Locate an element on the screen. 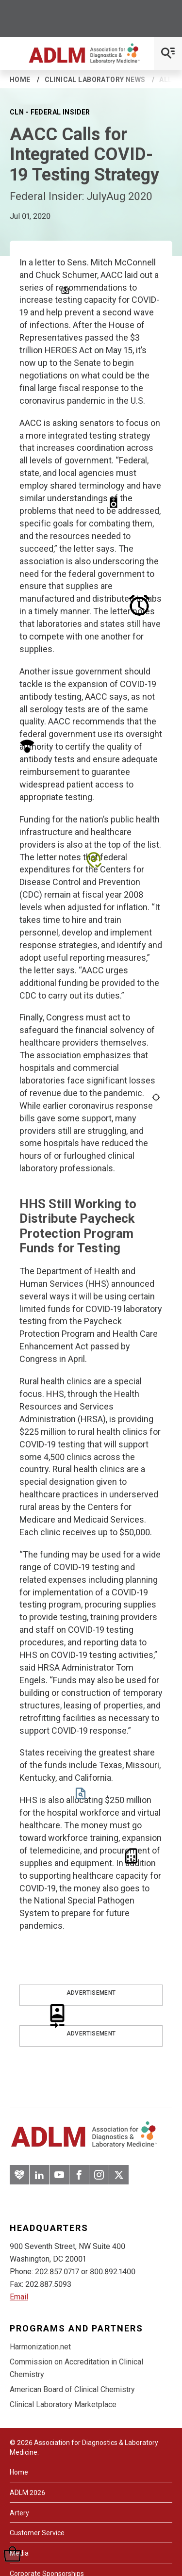  confirm or verify a location is located at coordinates (94, 860).